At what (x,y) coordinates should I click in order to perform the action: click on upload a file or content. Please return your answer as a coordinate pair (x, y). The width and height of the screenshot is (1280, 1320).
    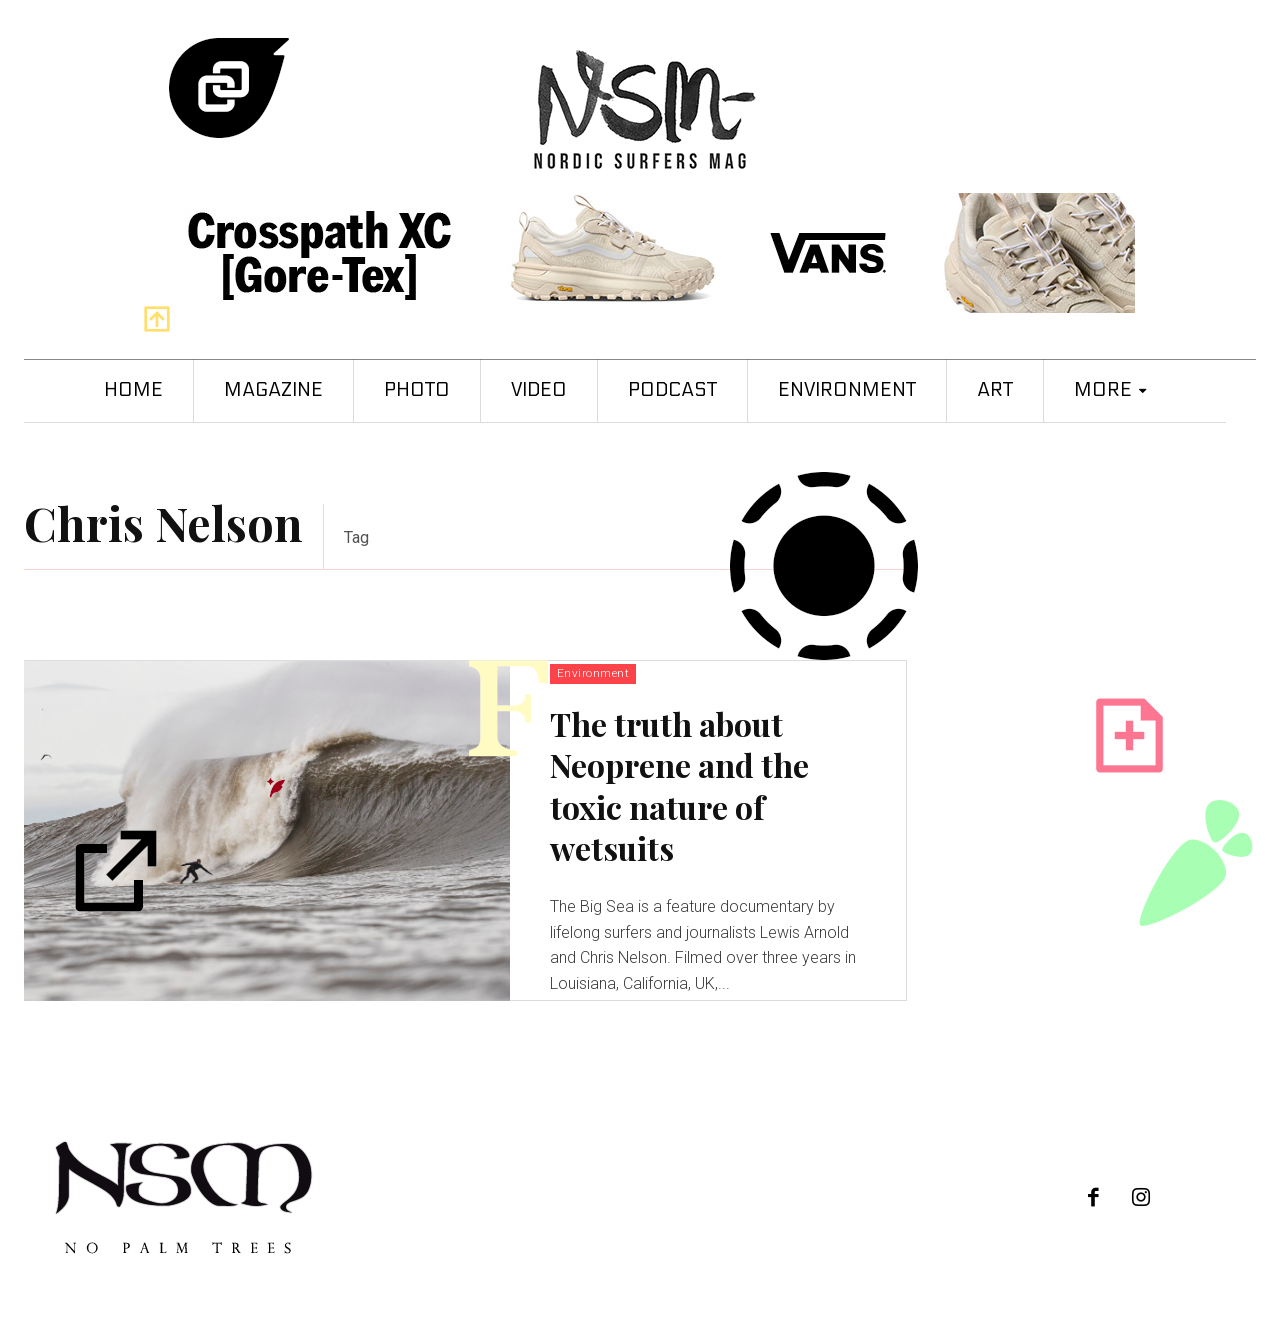
    Looking at the image, I should click on (157, 319).